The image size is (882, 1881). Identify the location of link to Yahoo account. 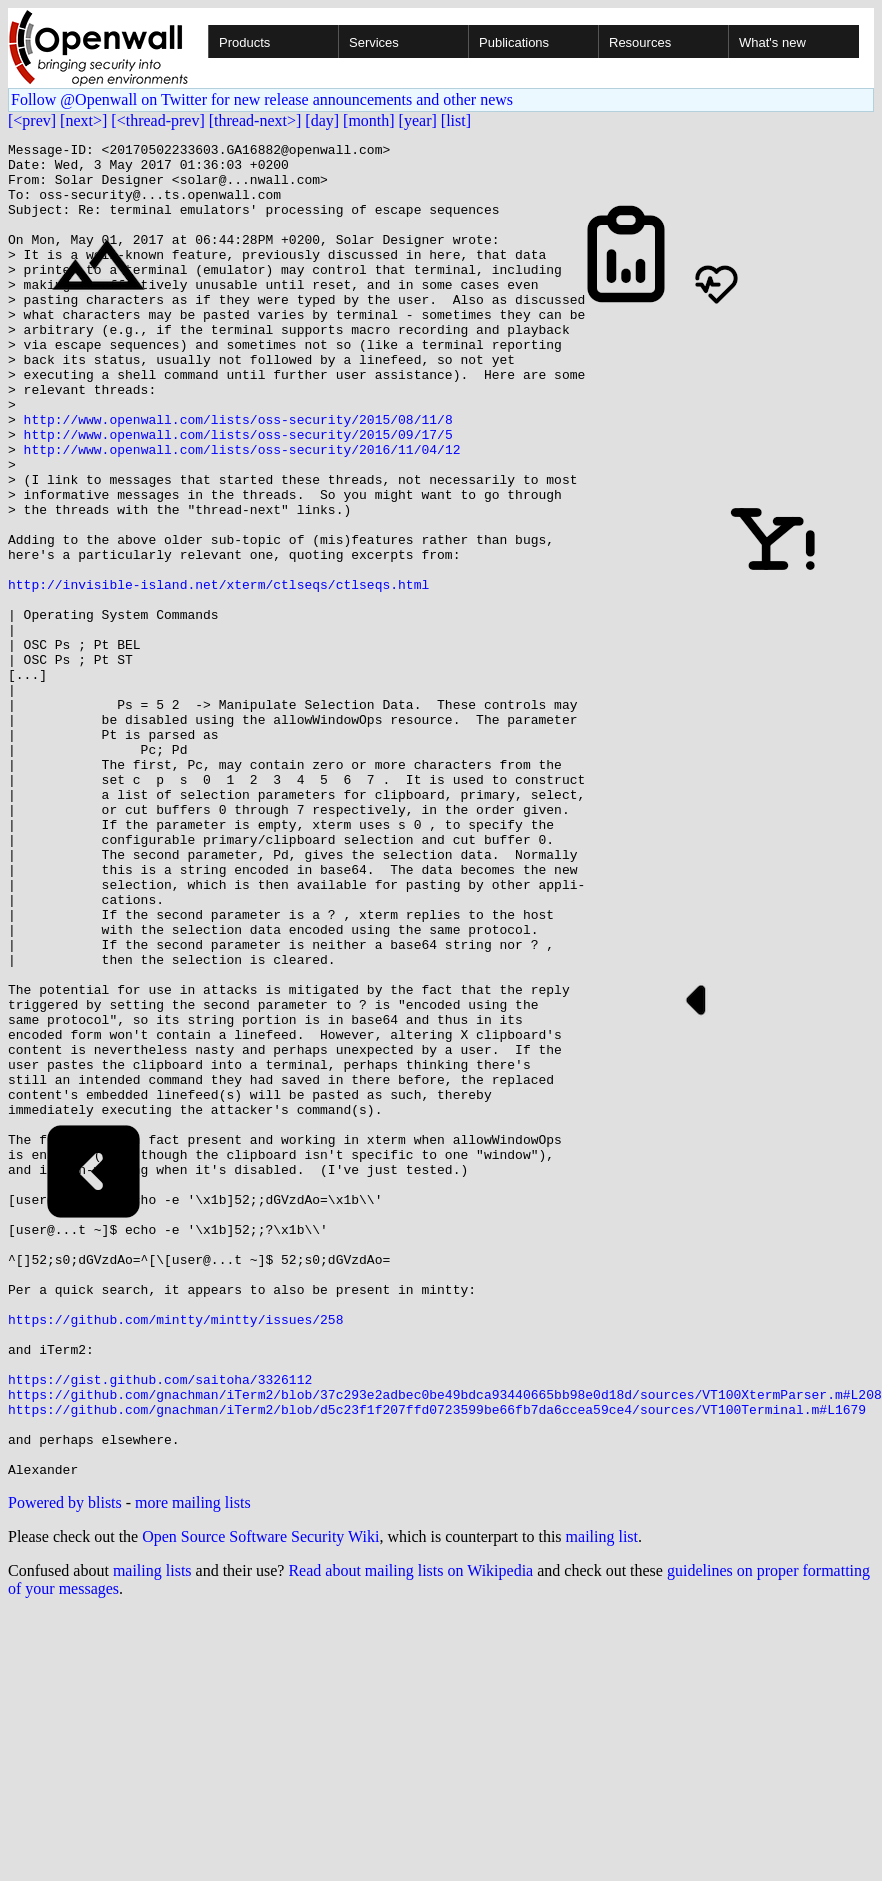
(775, 539).